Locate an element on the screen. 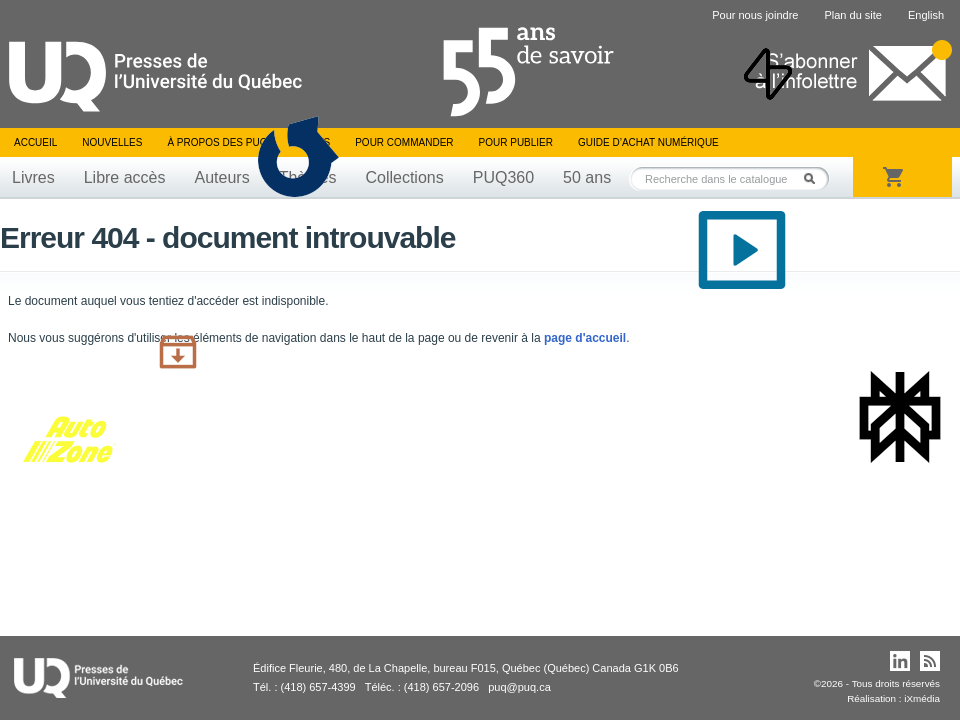  supabase logo is located at coordinates (768, 74).